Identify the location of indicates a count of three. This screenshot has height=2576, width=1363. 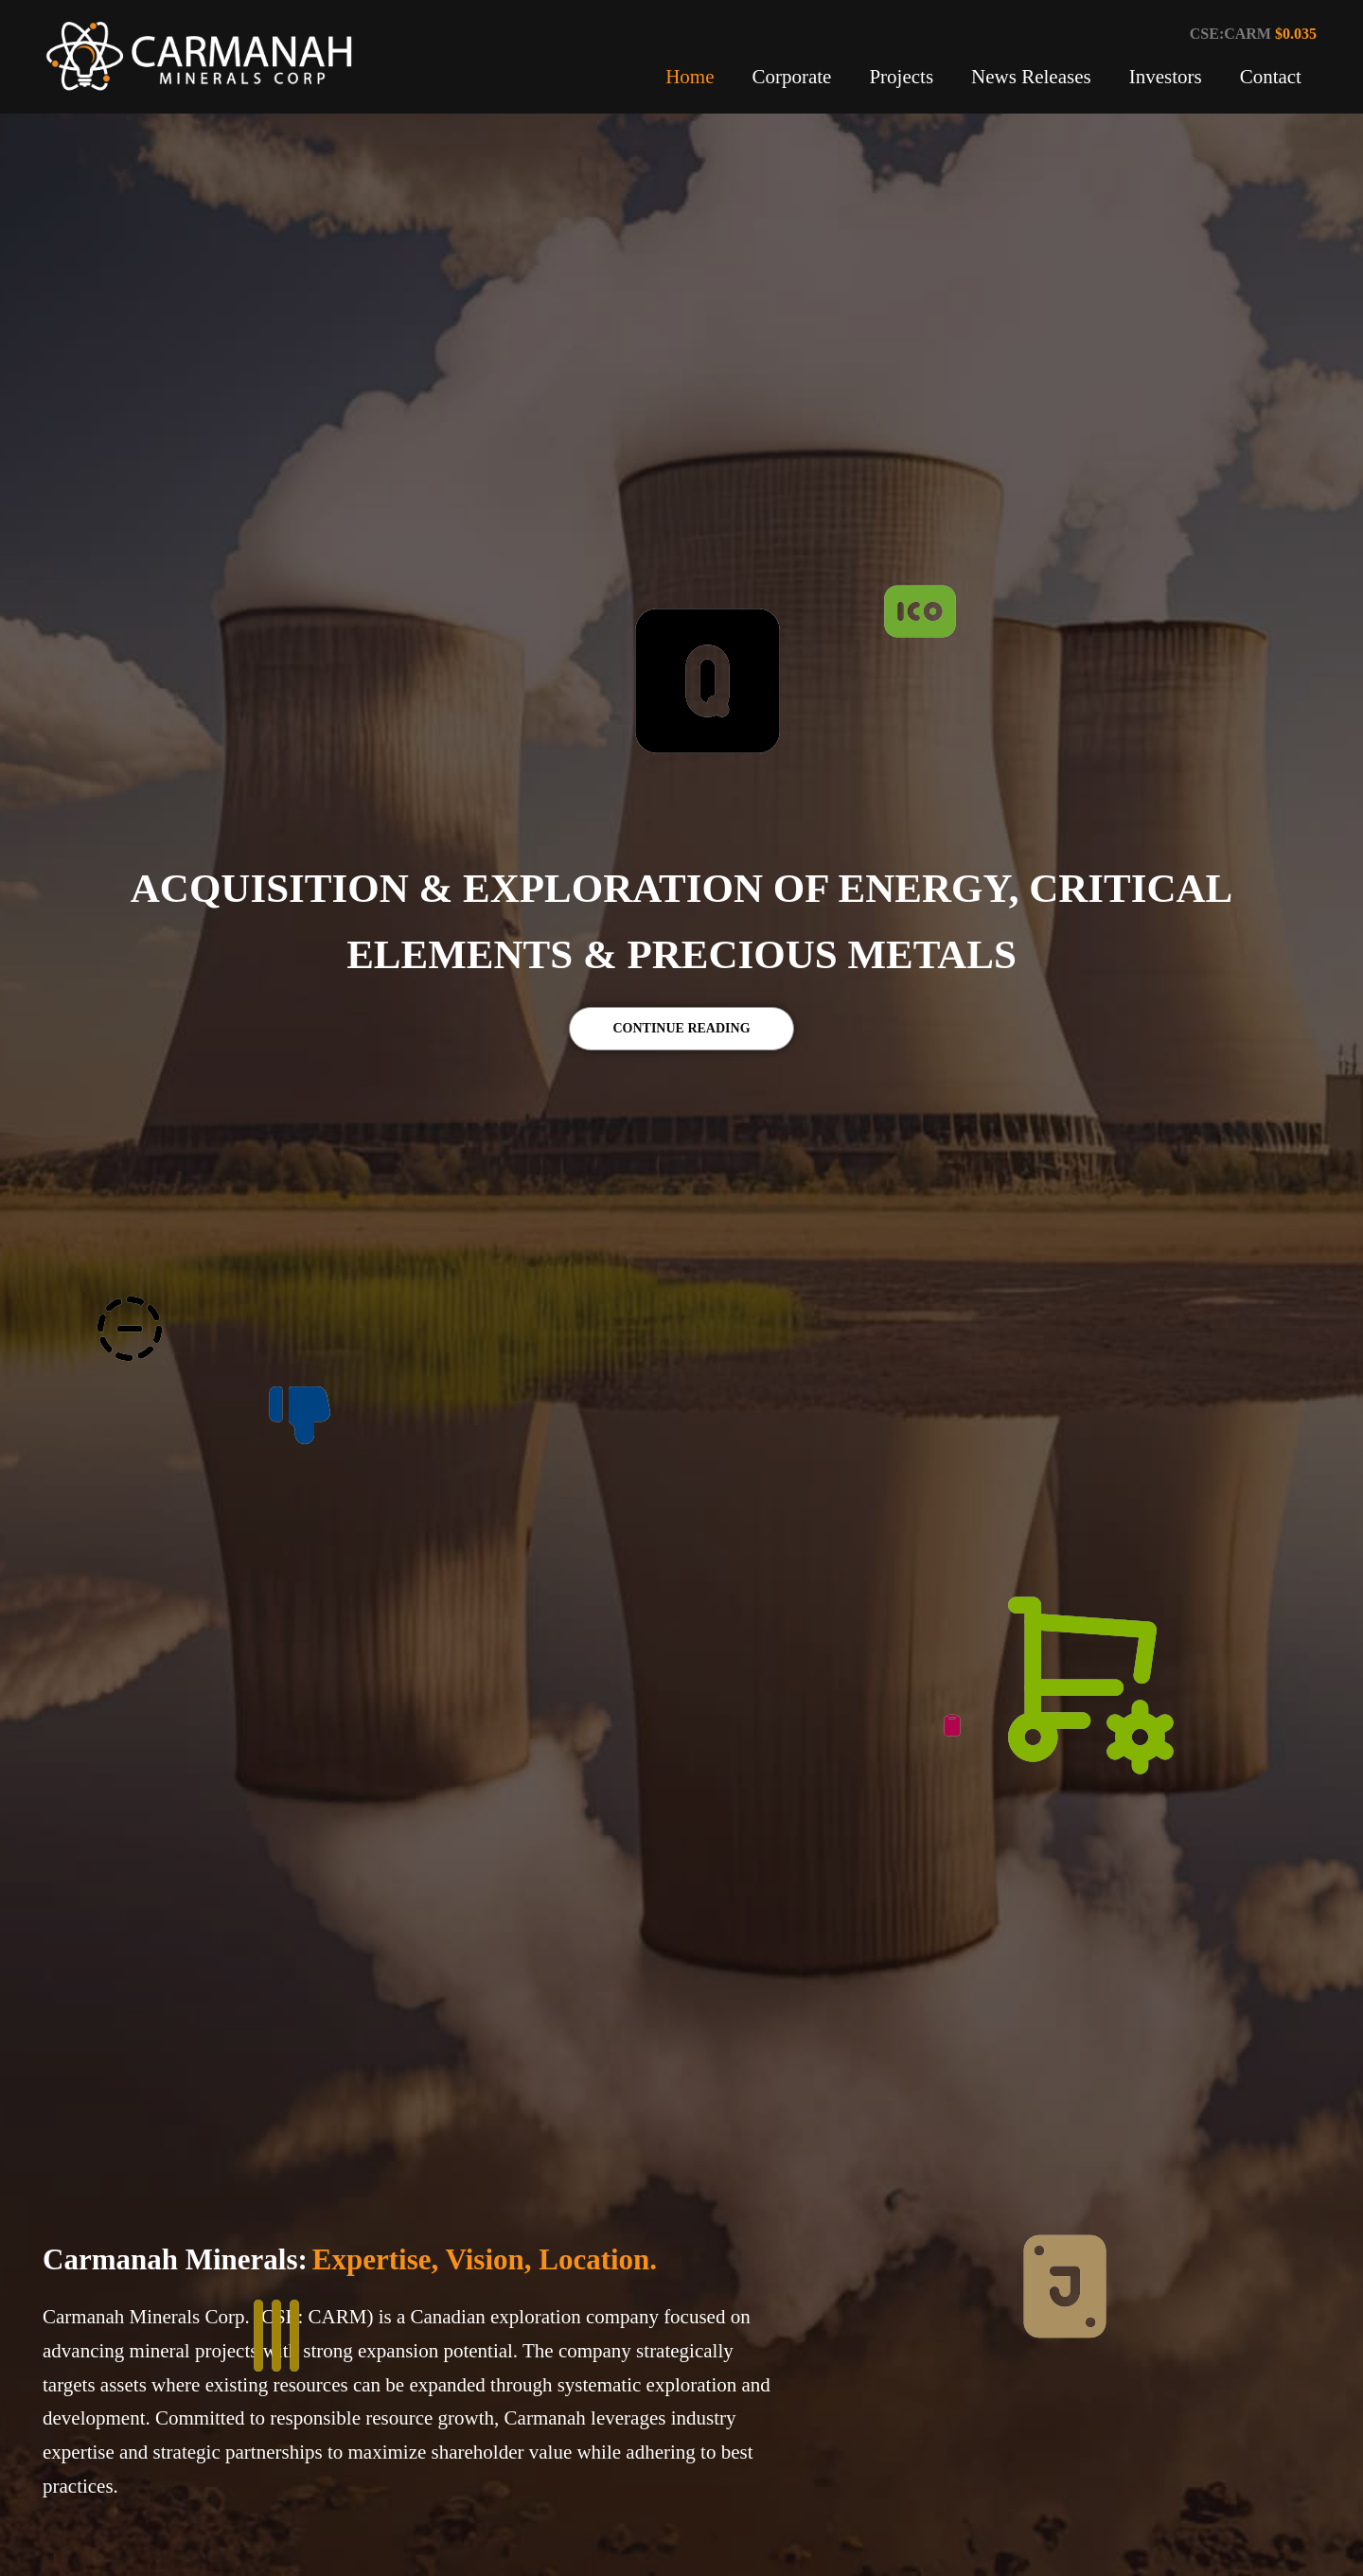
(276, 2336).